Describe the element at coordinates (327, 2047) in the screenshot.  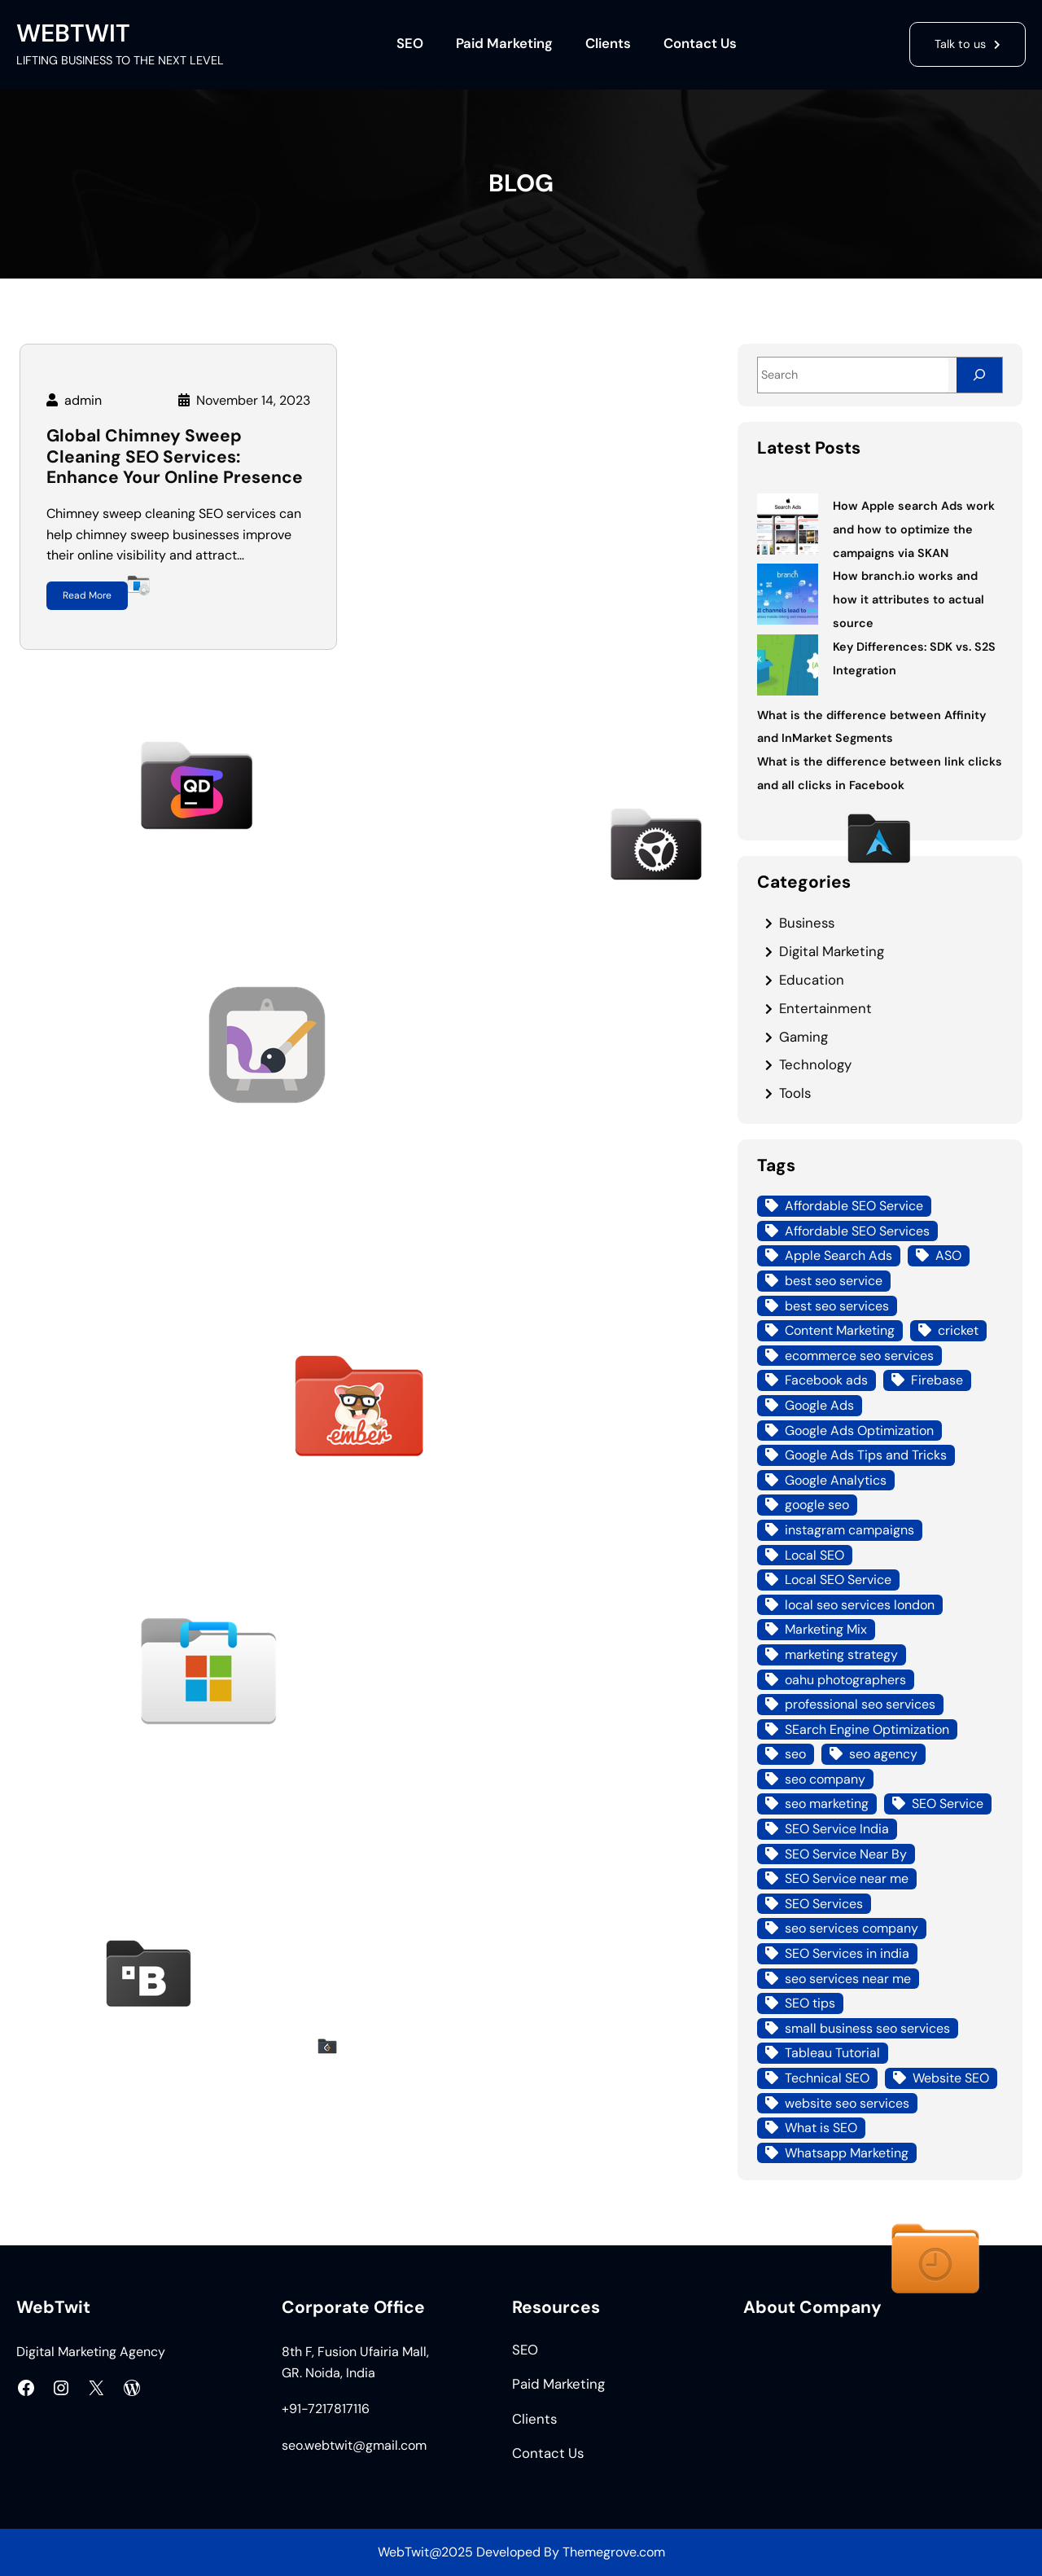
I see `open your leetcode practice files folder` at that location.